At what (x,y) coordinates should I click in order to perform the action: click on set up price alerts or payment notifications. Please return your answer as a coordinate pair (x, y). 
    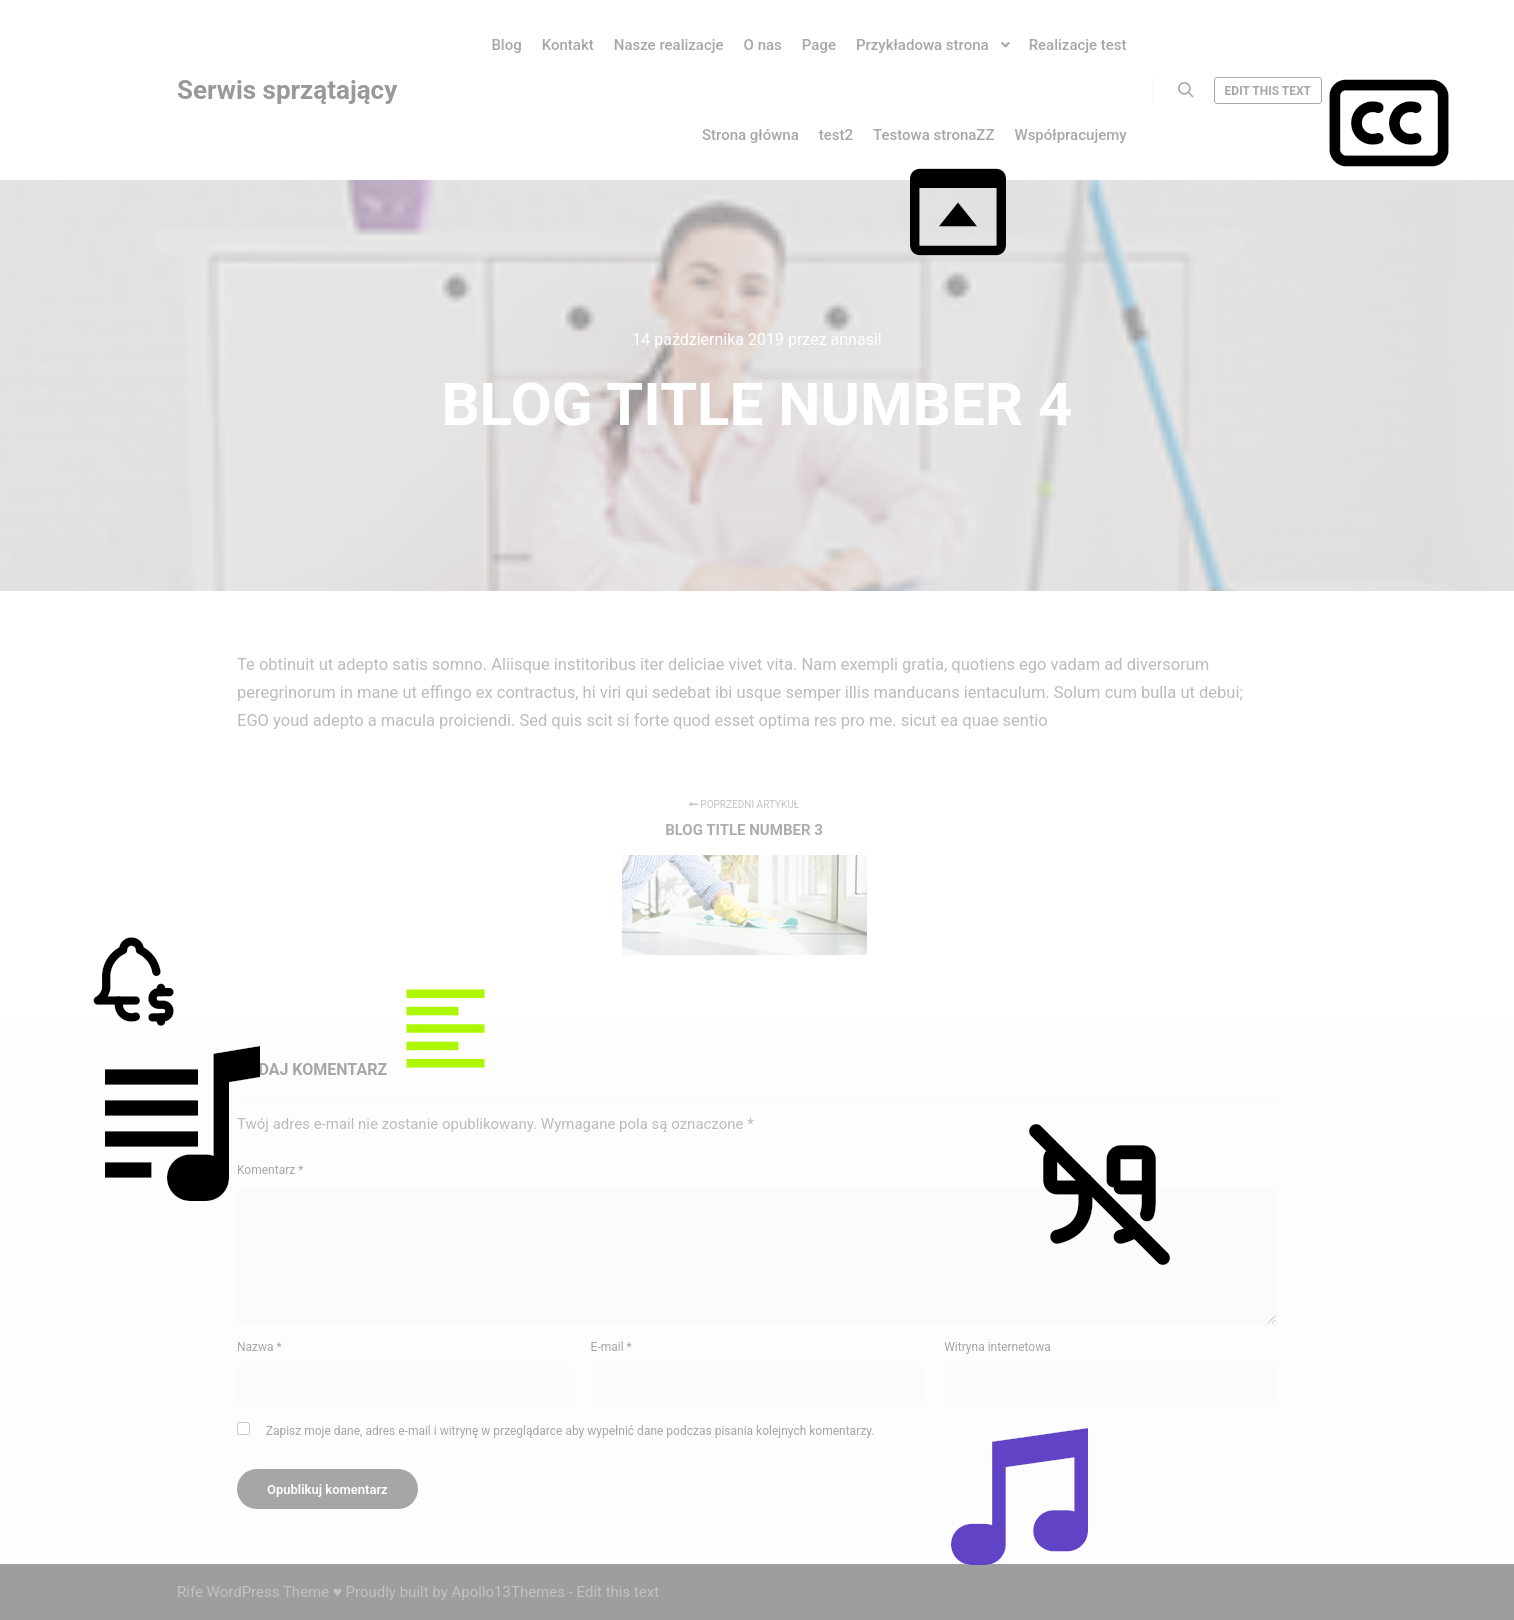
    Looking at the image, I should click on (131, 979).